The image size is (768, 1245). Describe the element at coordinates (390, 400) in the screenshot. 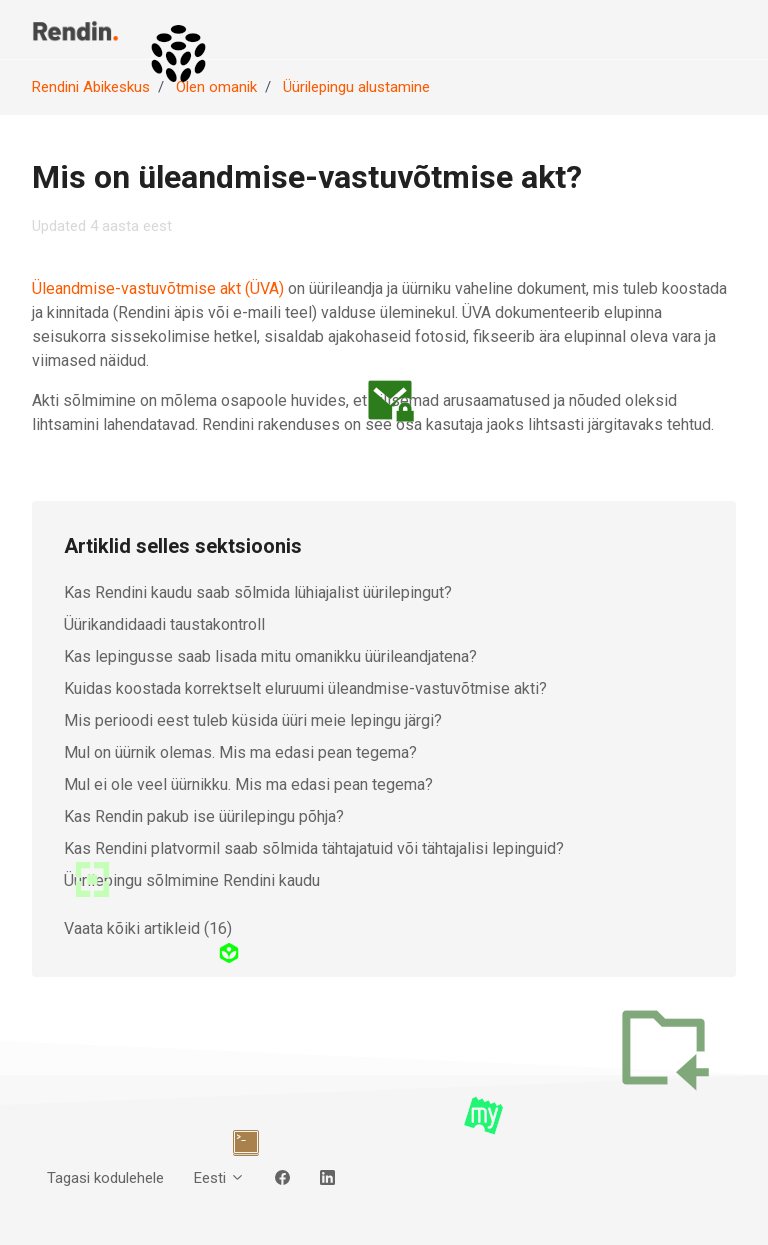

I see `secure or encrypted email` at that location.